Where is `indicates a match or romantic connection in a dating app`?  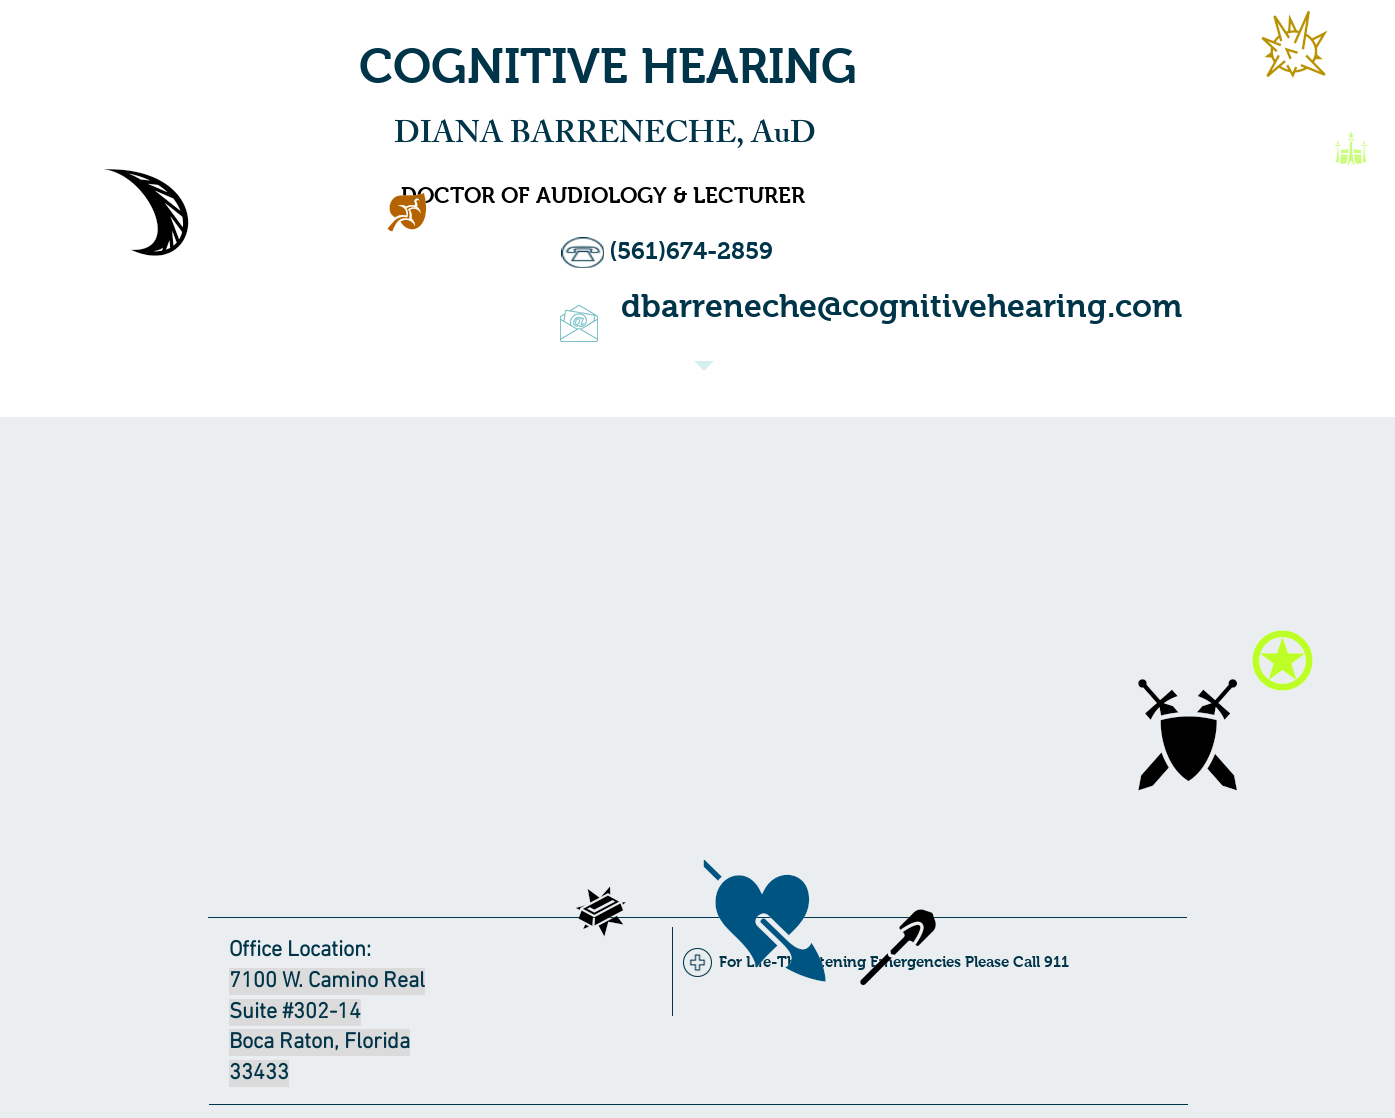 indicates a match or romantic connection in a dating app is located at coordinates (765, 920).